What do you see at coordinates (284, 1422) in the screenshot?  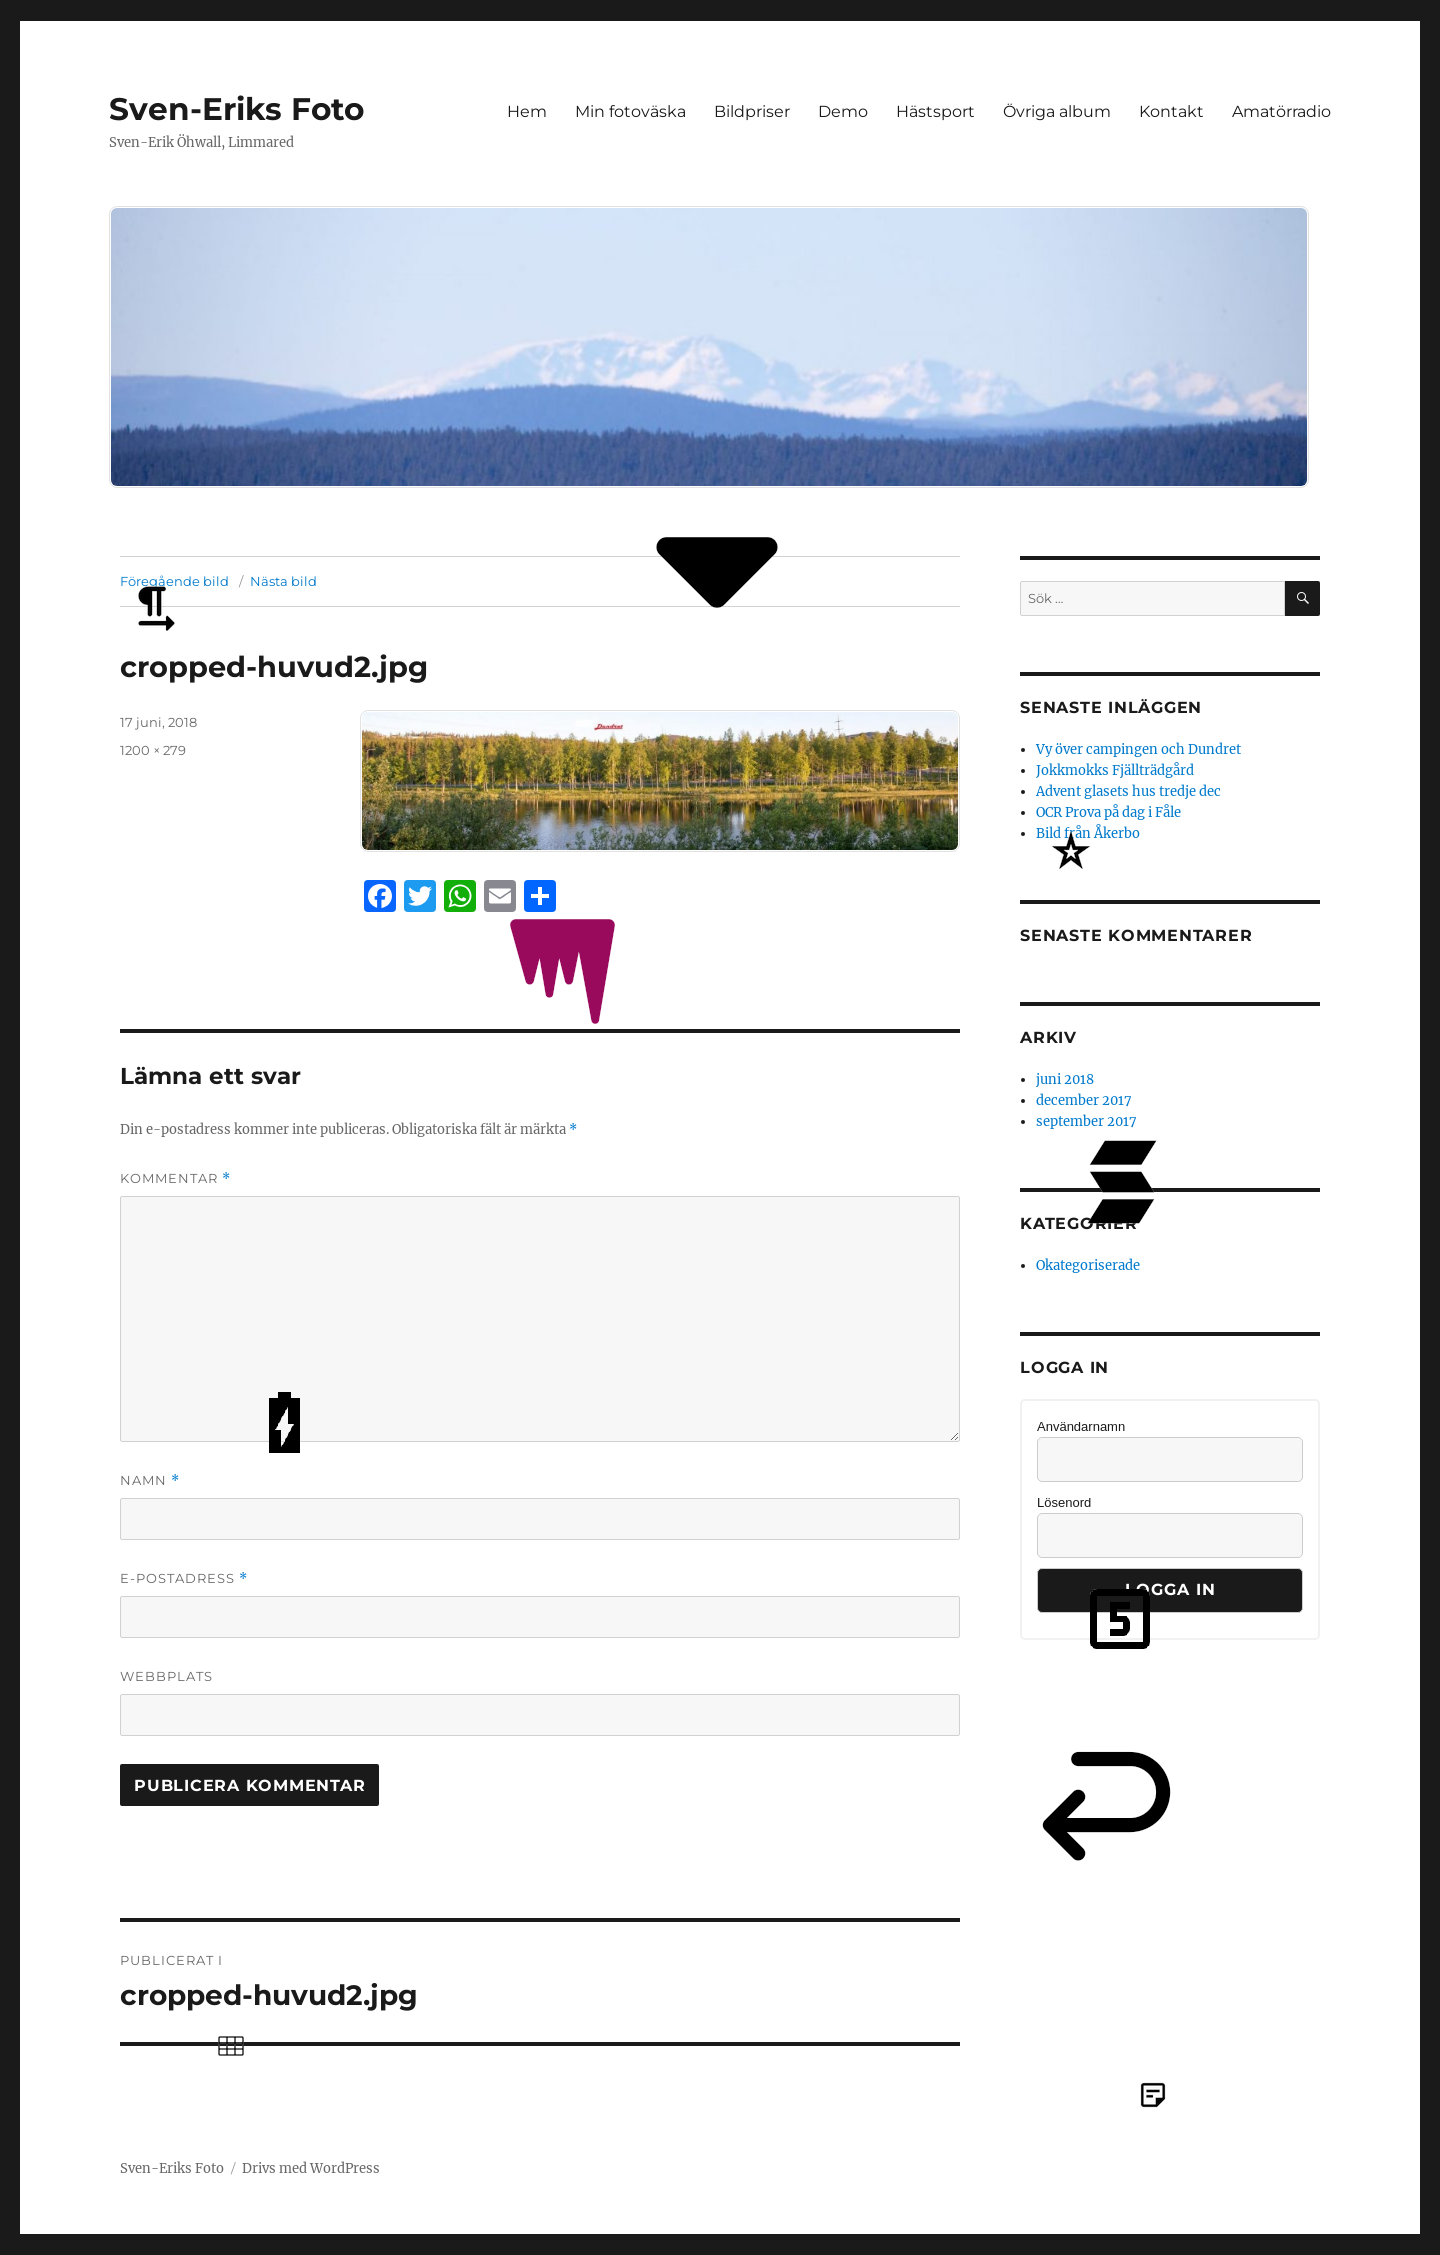 I see `indicates battery is fully charged while connected to power` at bounding box center [284, 1422].